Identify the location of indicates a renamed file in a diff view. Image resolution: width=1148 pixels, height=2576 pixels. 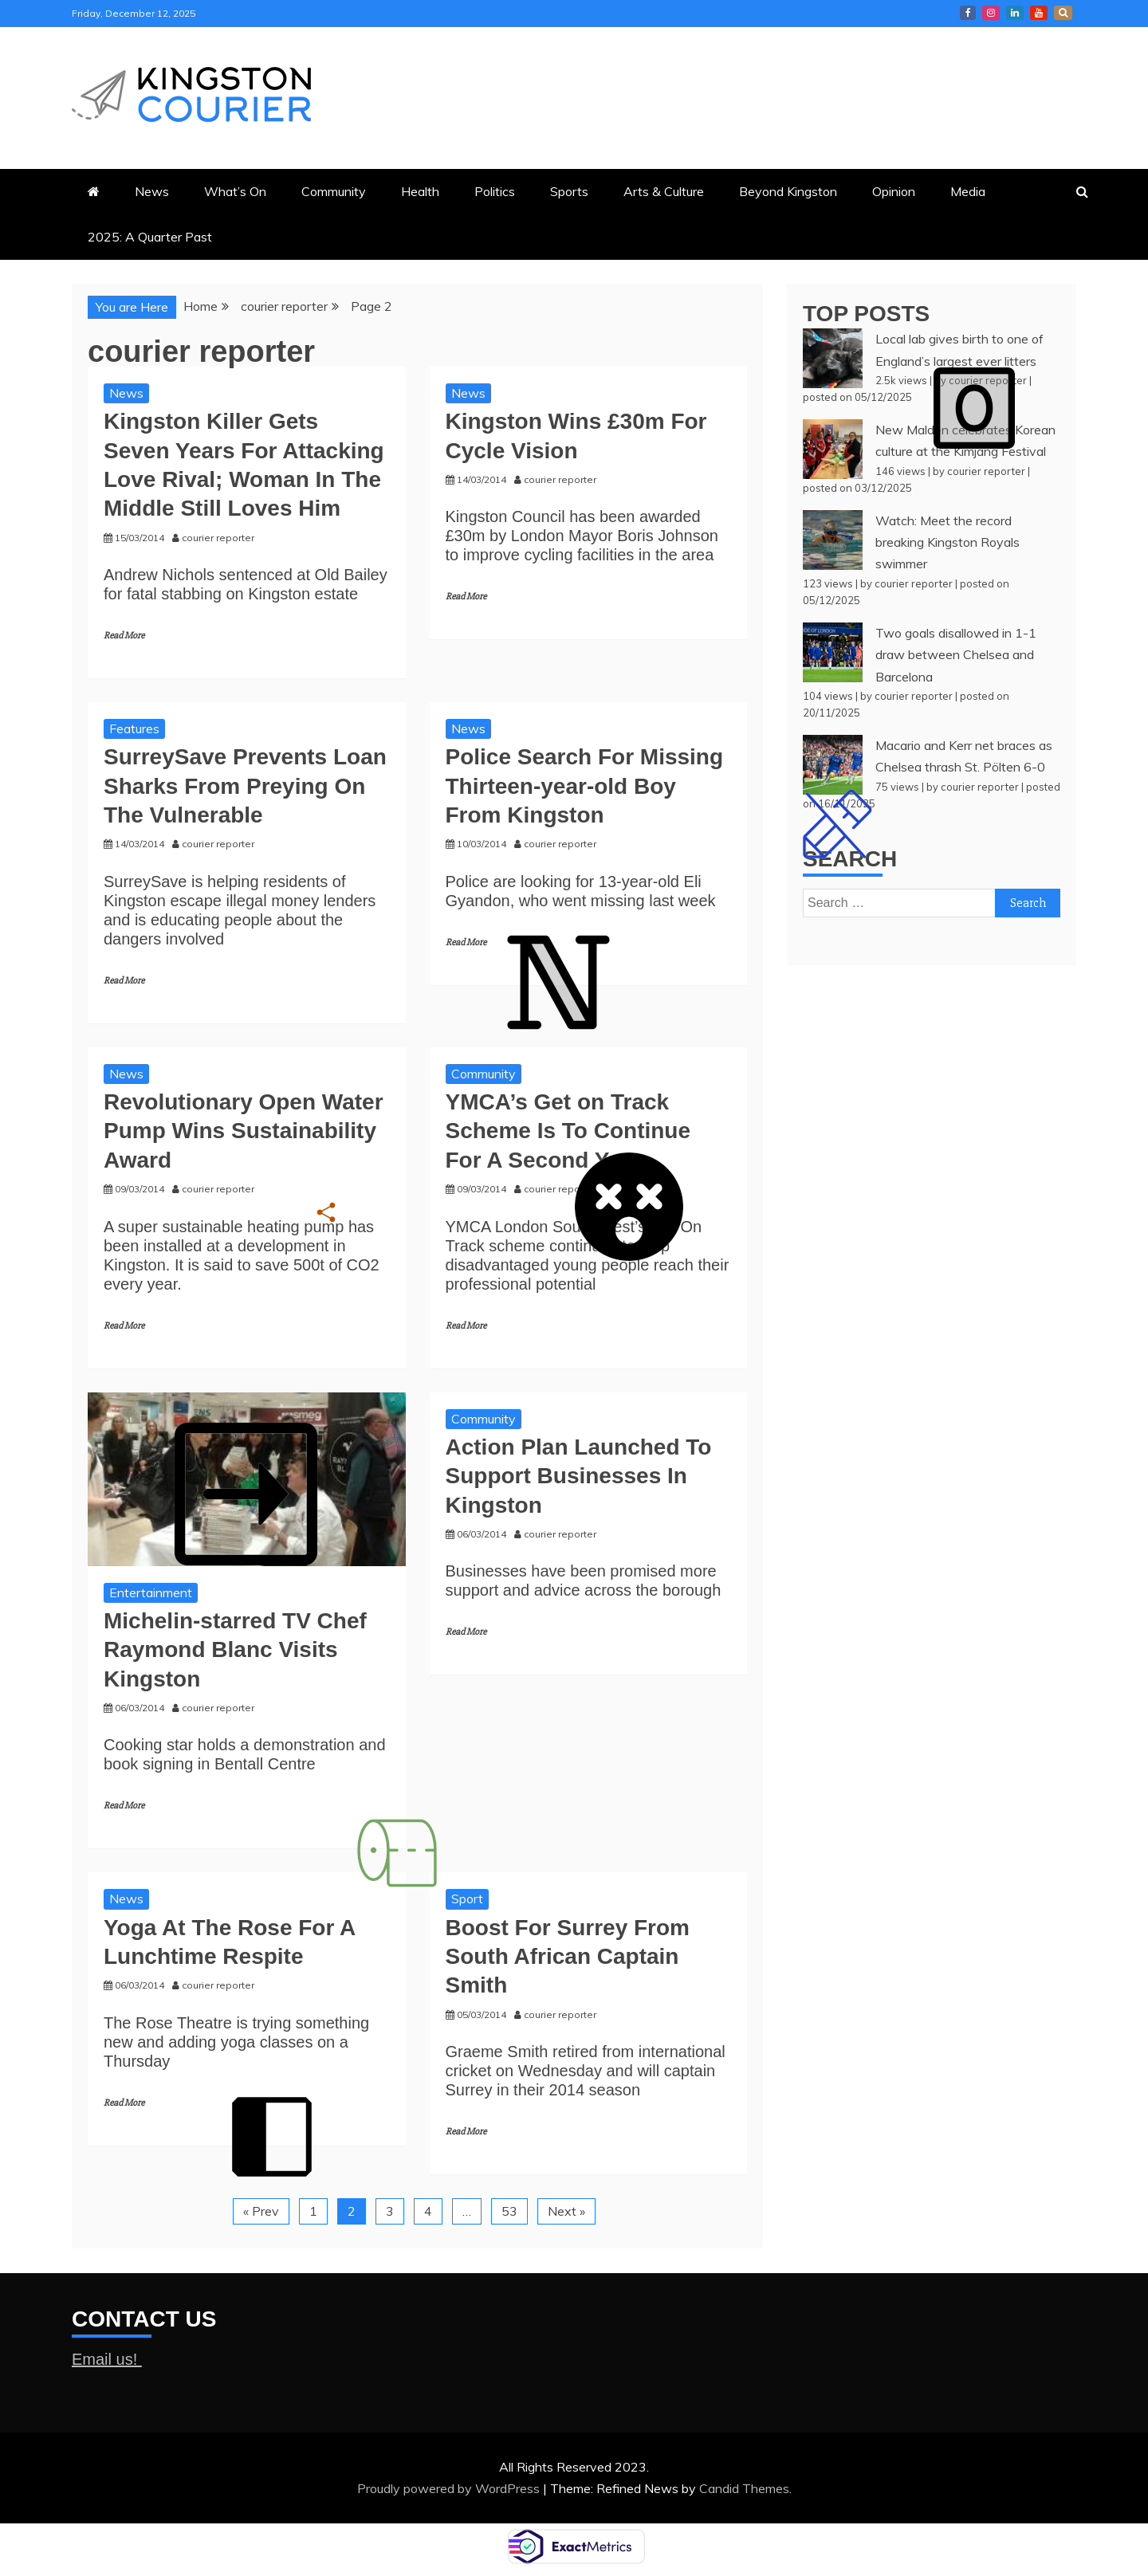
(246, 1494).